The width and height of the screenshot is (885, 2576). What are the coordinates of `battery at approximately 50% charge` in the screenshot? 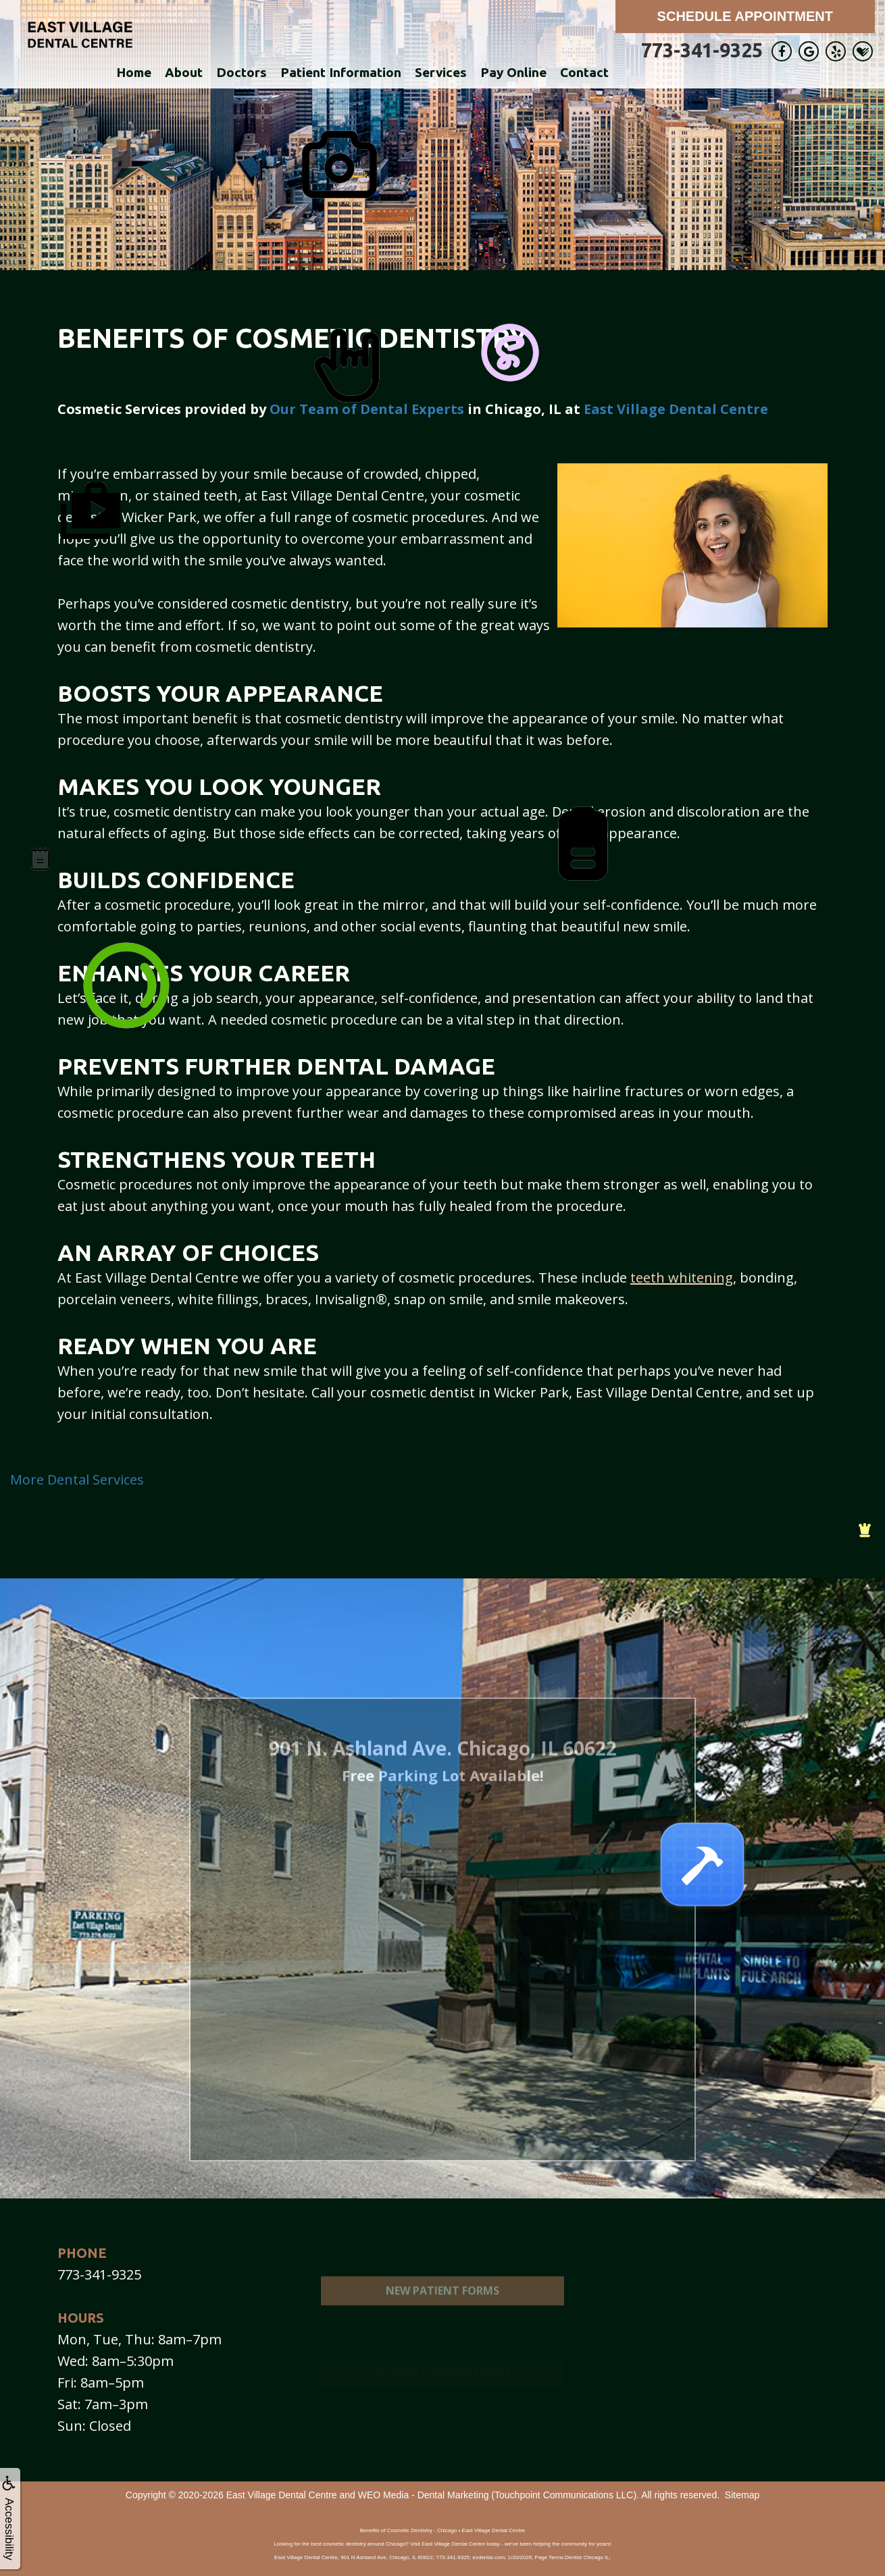 It's located at (583, 844).